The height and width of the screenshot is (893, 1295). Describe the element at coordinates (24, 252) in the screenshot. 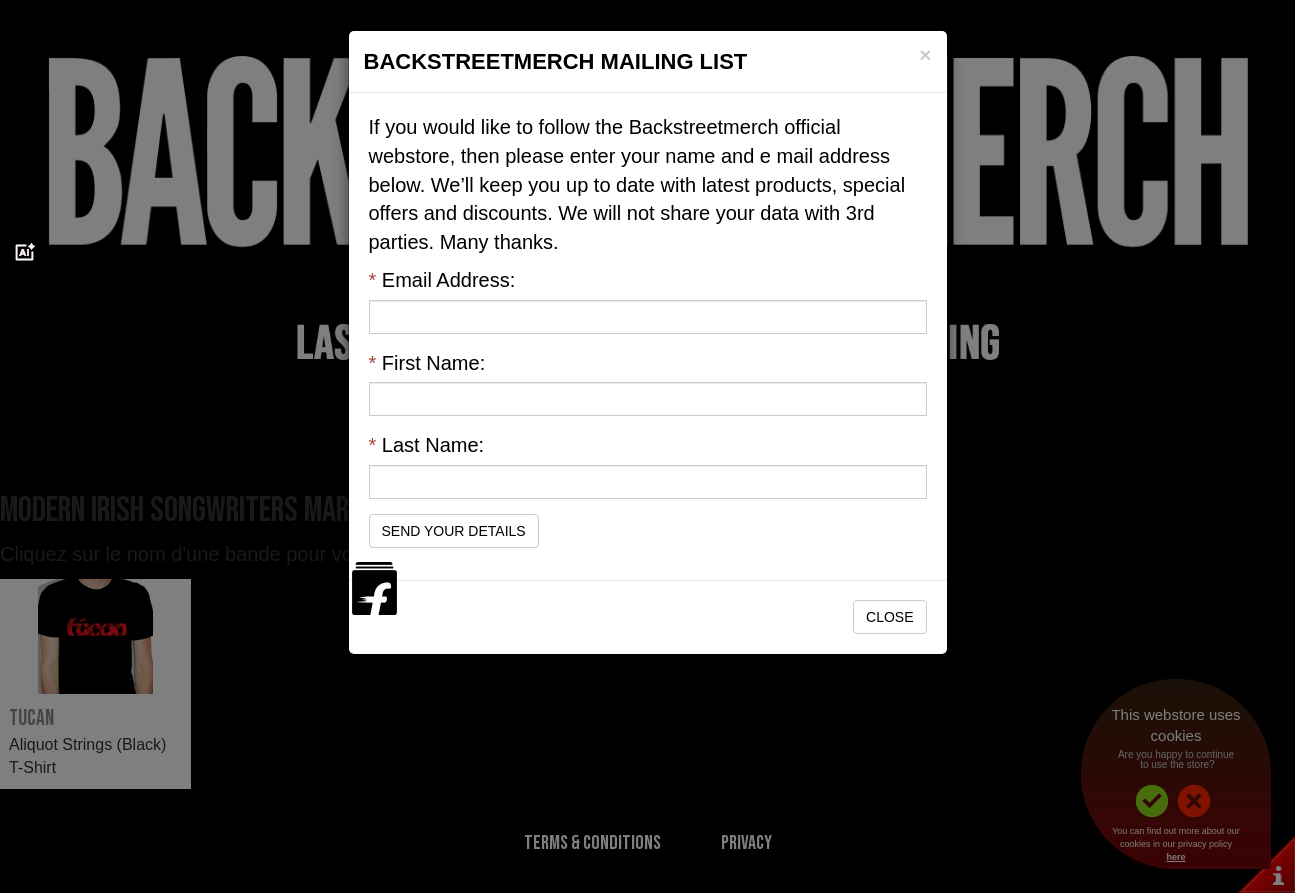

I see `generate content using AI` at that location.